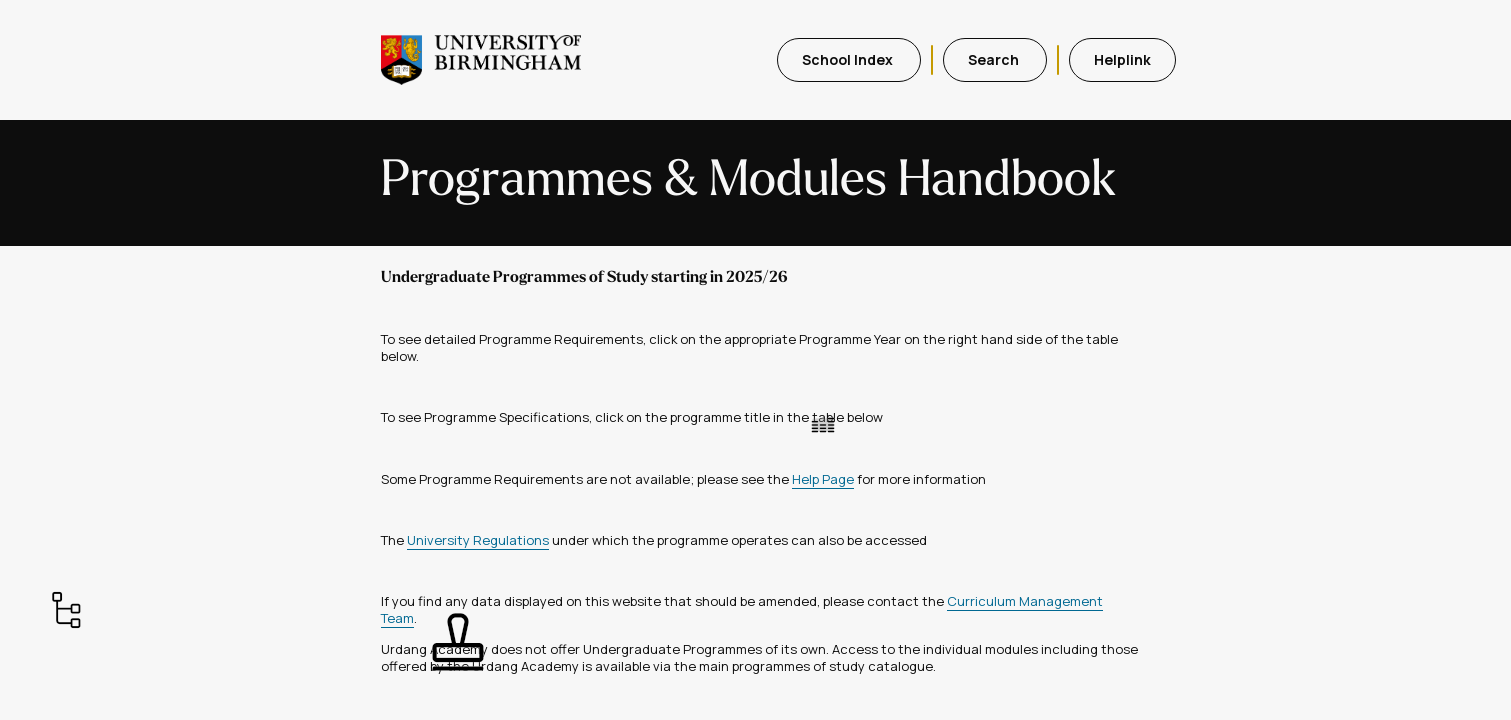 This screenshot has width=1511, height=720. What do you see at coordinates (65, 610) in the screenshot?
I see `view hierarchical tree structure` at bounding box center [65, 610].